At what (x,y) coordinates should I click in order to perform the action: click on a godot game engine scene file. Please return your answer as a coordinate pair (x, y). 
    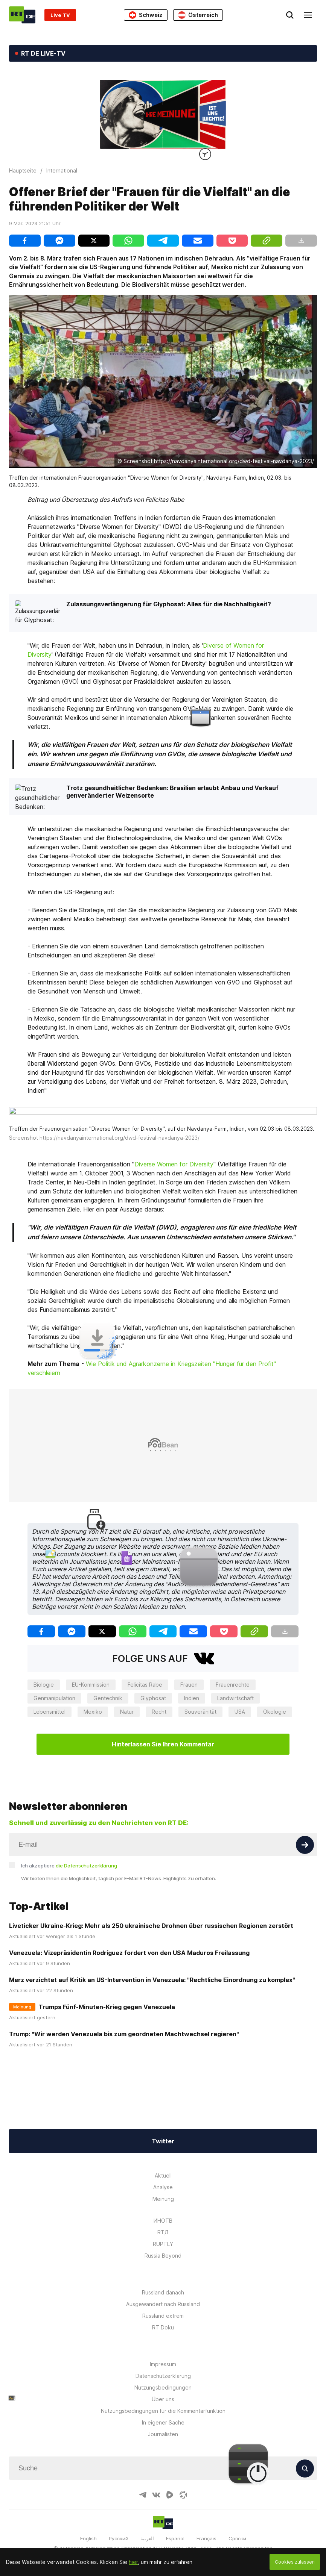
    Looking at the image, I should click on (126, 1558).